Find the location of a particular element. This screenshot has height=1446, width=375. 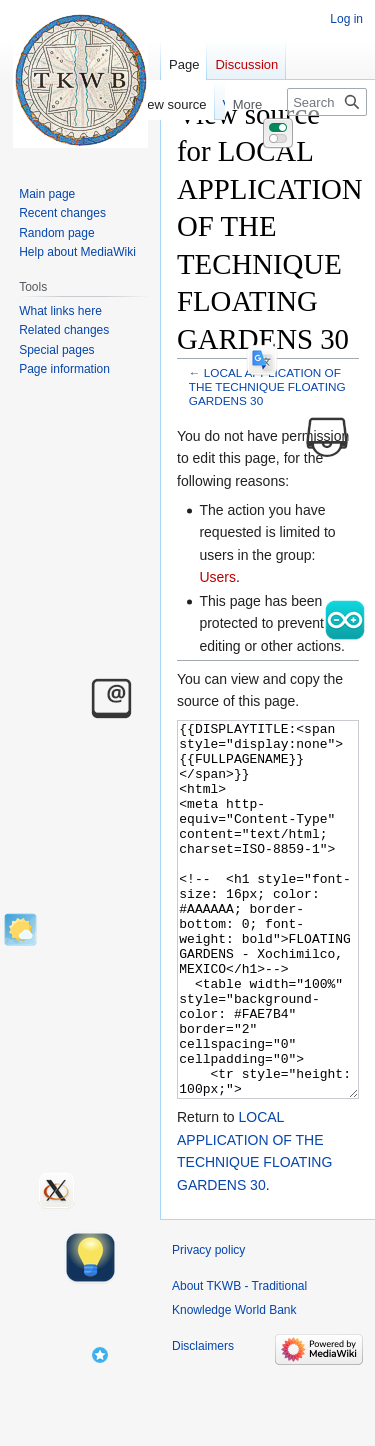

launch xorg display server application is located at coordinates (56, 1190).